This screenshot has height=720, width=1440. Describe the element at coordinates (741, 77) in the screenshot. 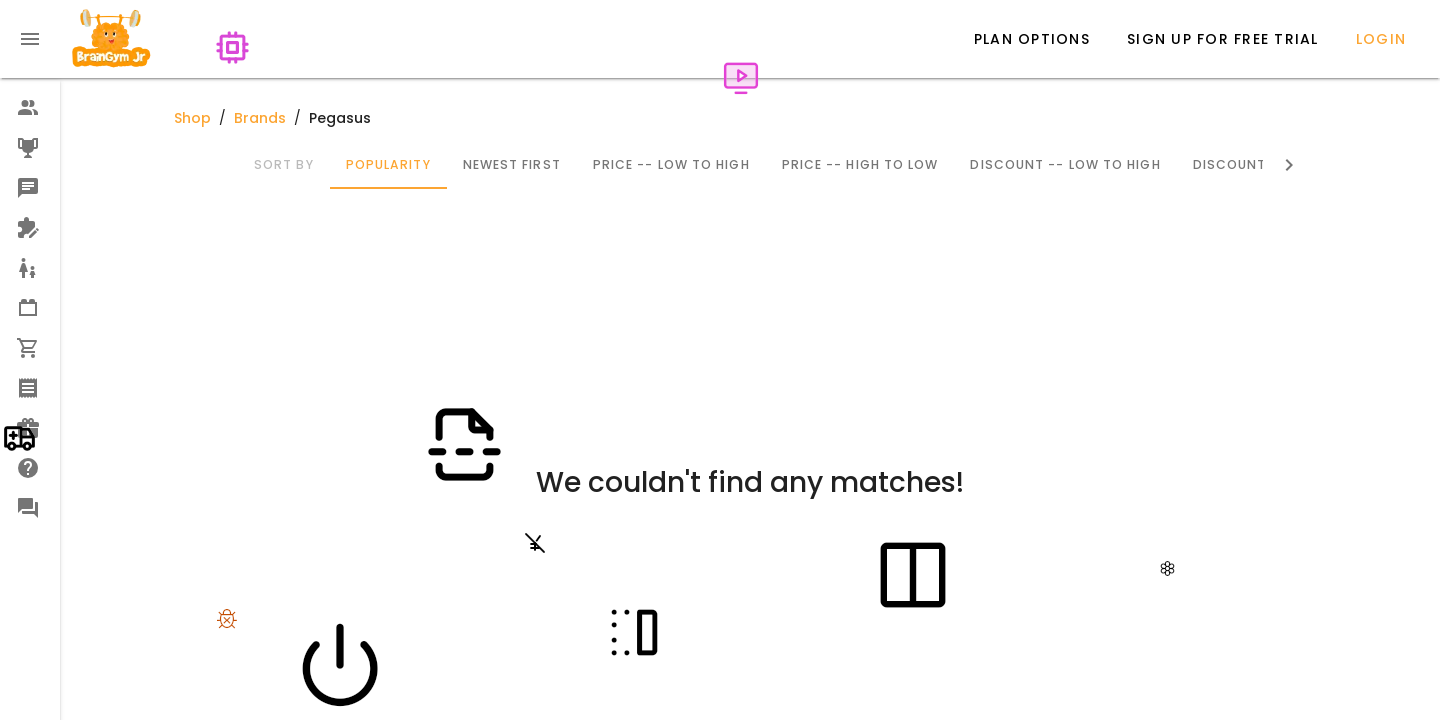

I see `play video on monitor or display` at that location.